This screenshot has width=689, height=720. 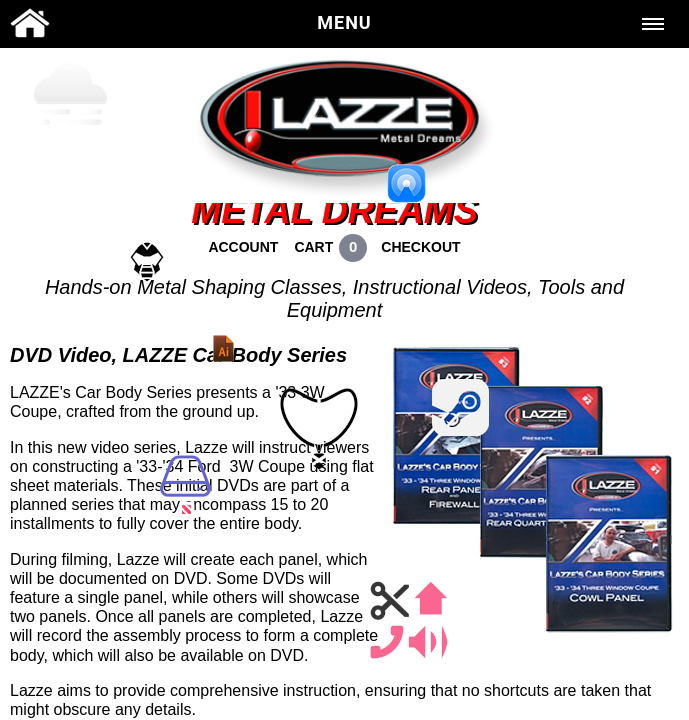 I want to click on indicates foggy weather conditions, so click(x=70, y=93).